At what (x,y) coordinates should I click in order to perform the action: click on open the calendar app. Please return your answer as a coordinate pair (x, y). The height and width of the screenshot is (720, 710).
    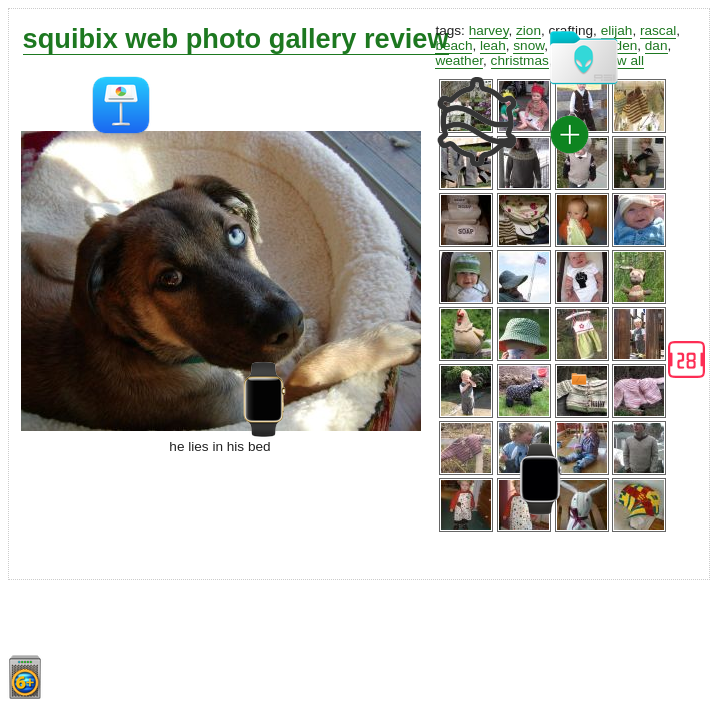
    Looking at the image, I should click on (686, 359).